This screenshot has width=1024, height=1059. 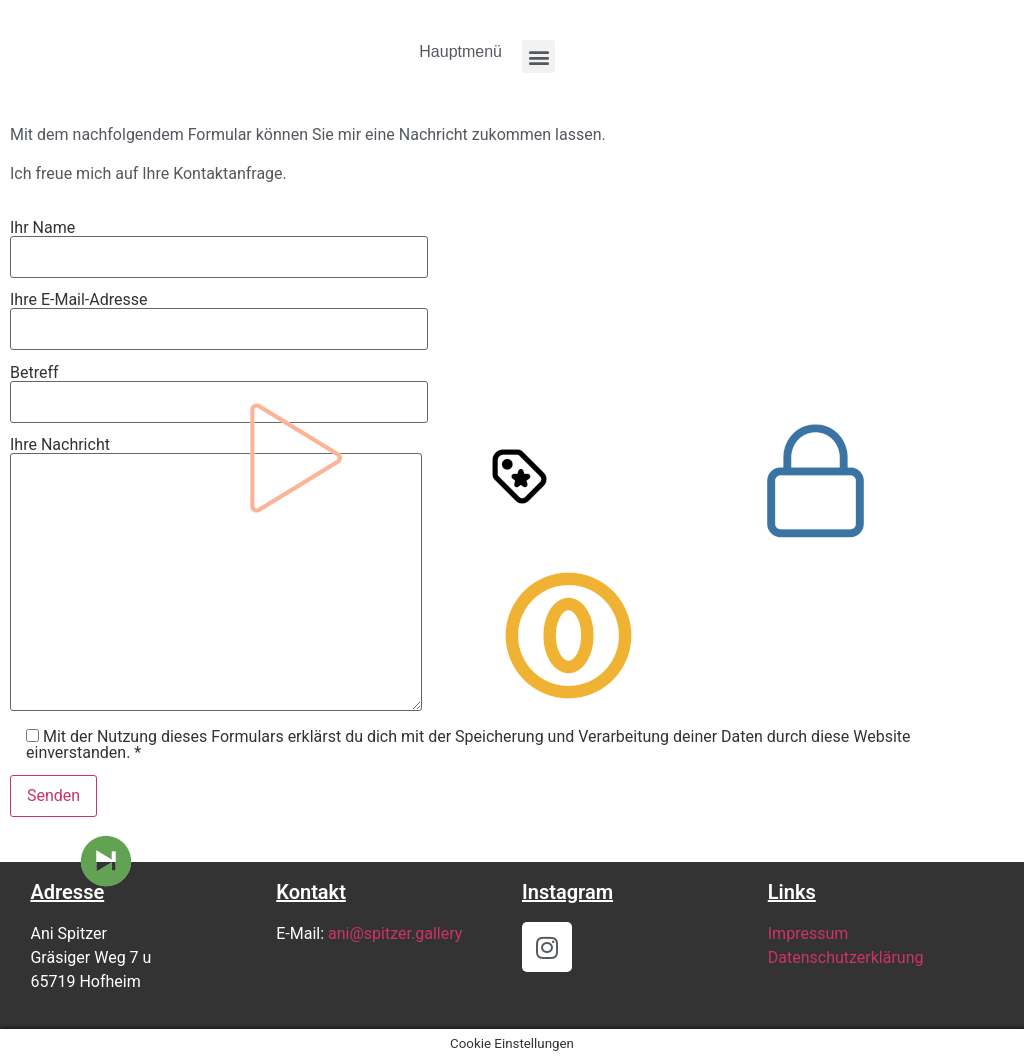 What do you see at coordinates (519, 476) in the screenshot?
I see `mark item as favorite` at bounding box center [519, 476].